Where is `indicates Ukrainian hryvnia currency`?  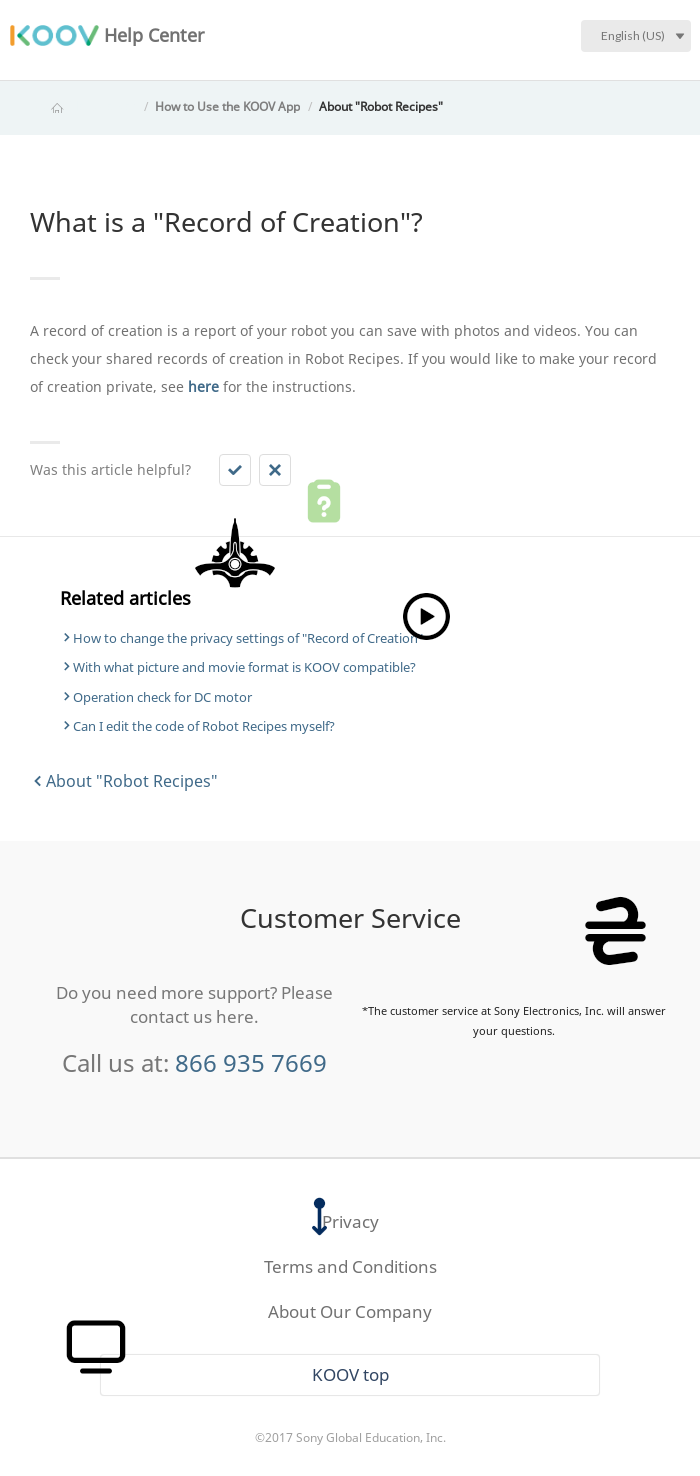
indicates Ukrainian hryvnia currency is located at coordinates (615, 931).